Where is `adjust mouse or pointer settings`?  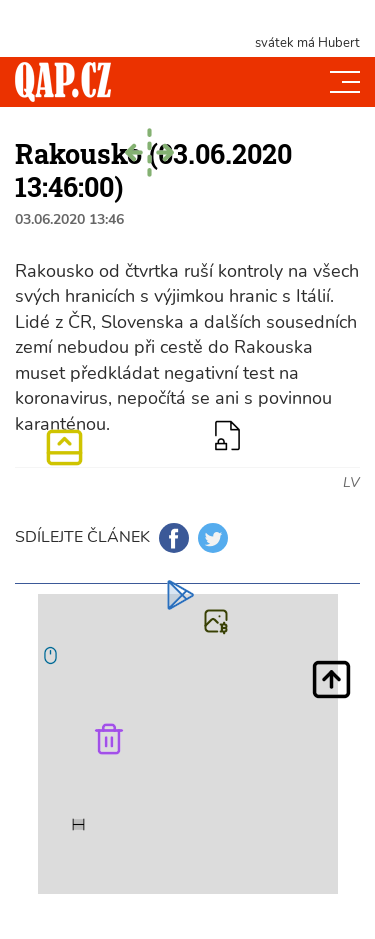 adjust mouse or pointer settings is located at coordinates (50, 655).